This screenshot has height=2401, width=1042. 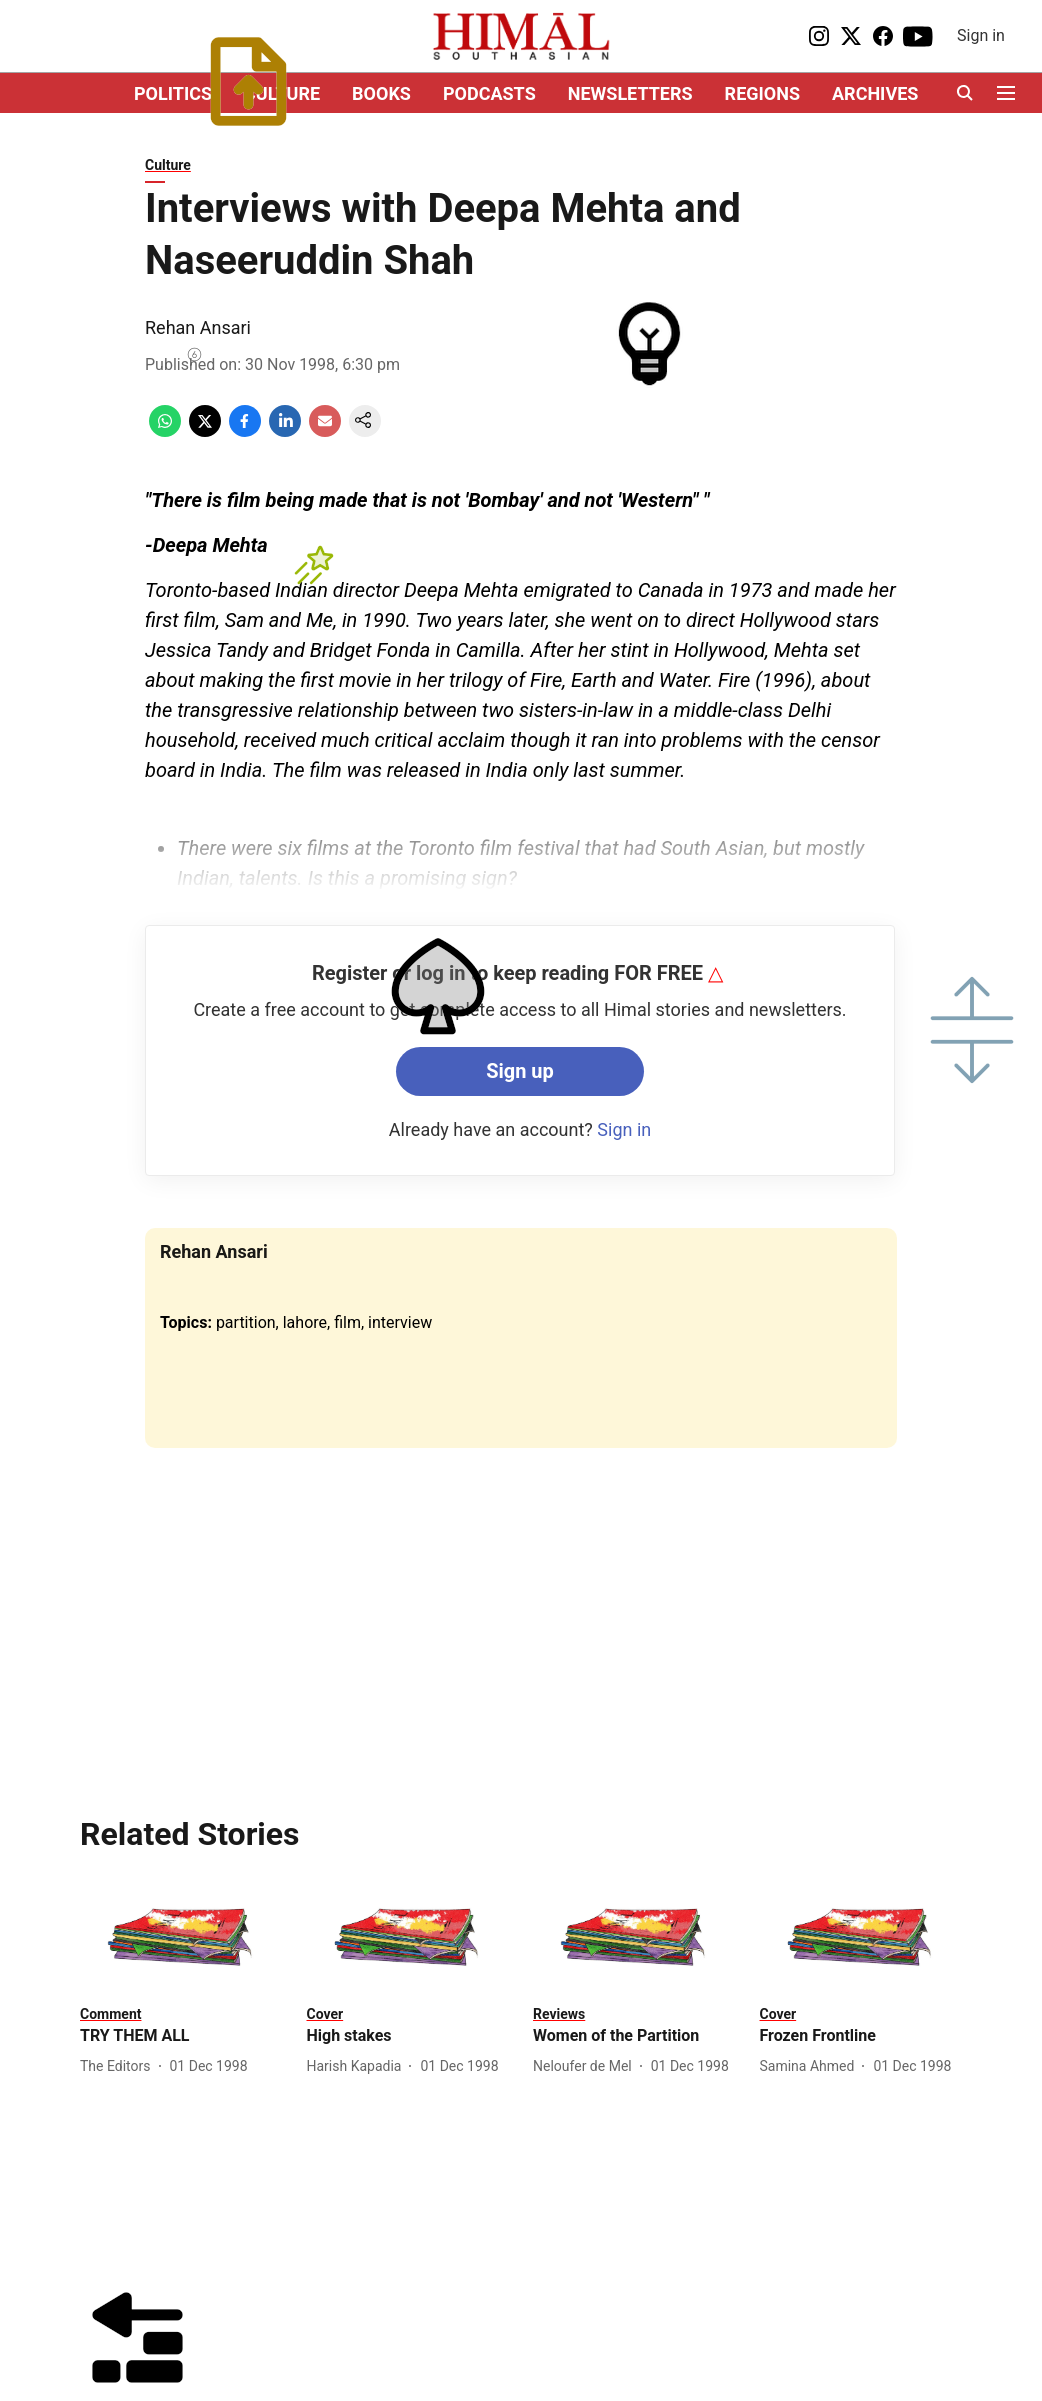 I want to click on playing cards or card game feature, so click(x=438, y=988).